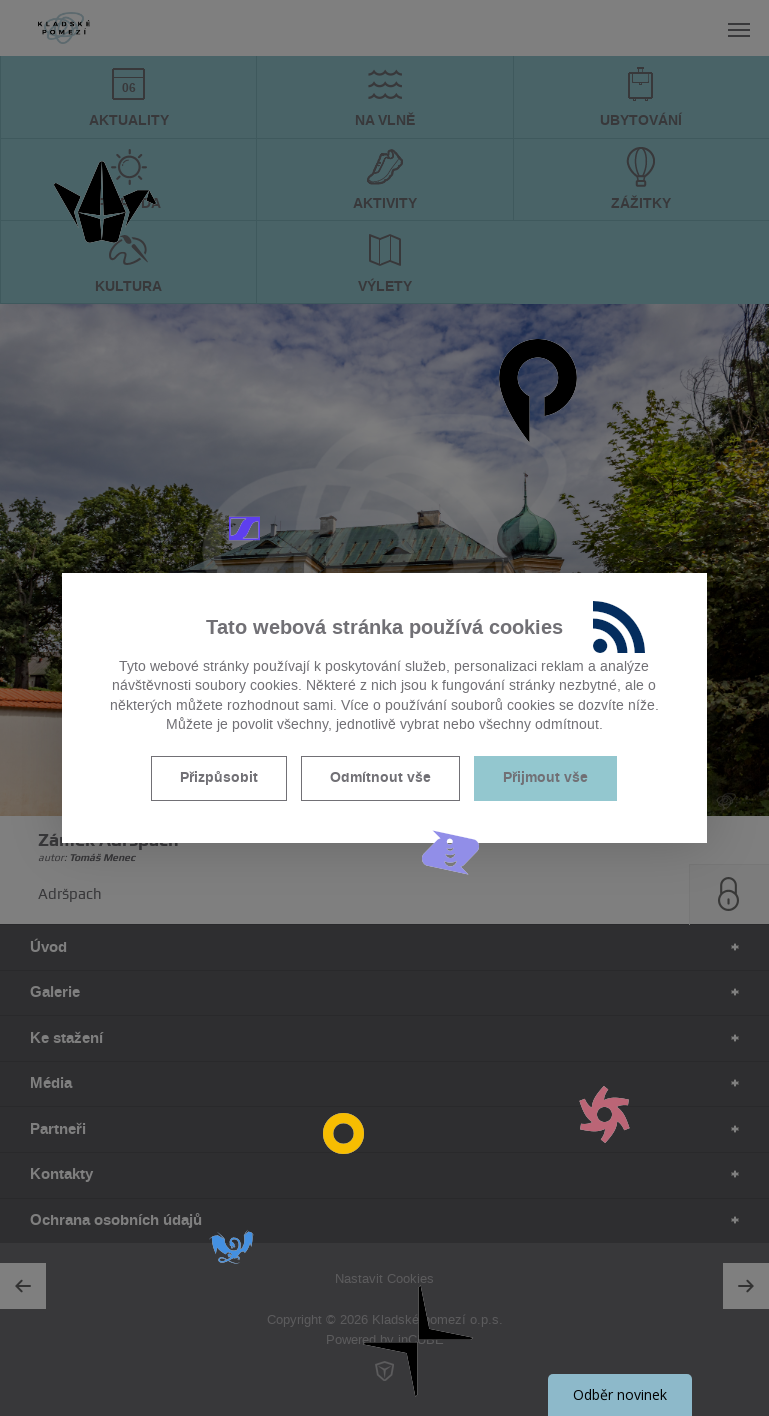 This screenshot has width=769, height=1416. What do you see at coordinates (619, 627) in the screenshot?
I see `subscribe to RSS feed` at bounding box center [619, 627].